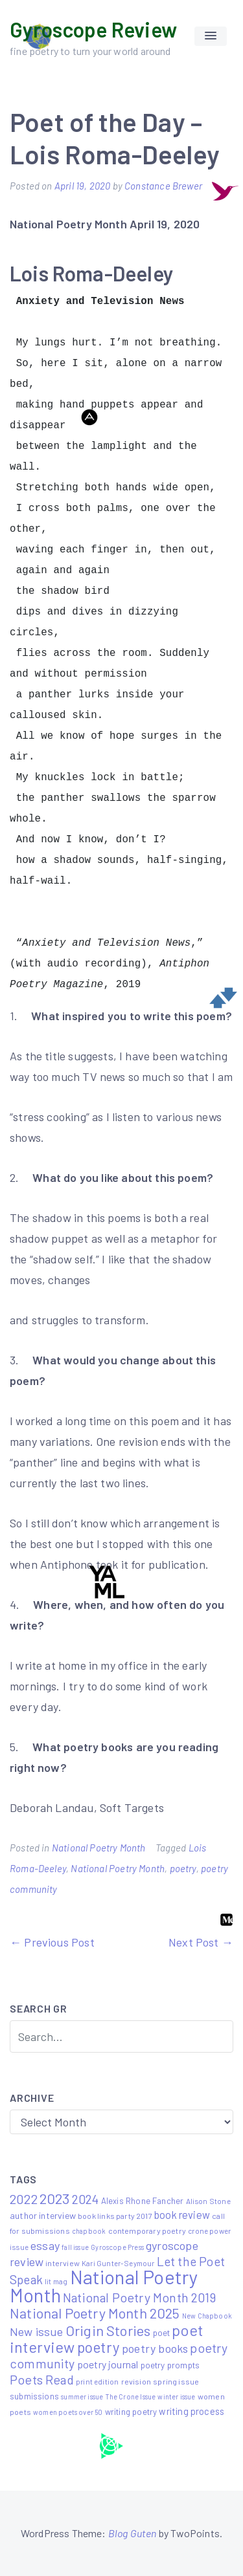 This screenshot has width=243, height=2576. I want to click on betfair logo, so click(223, 998).